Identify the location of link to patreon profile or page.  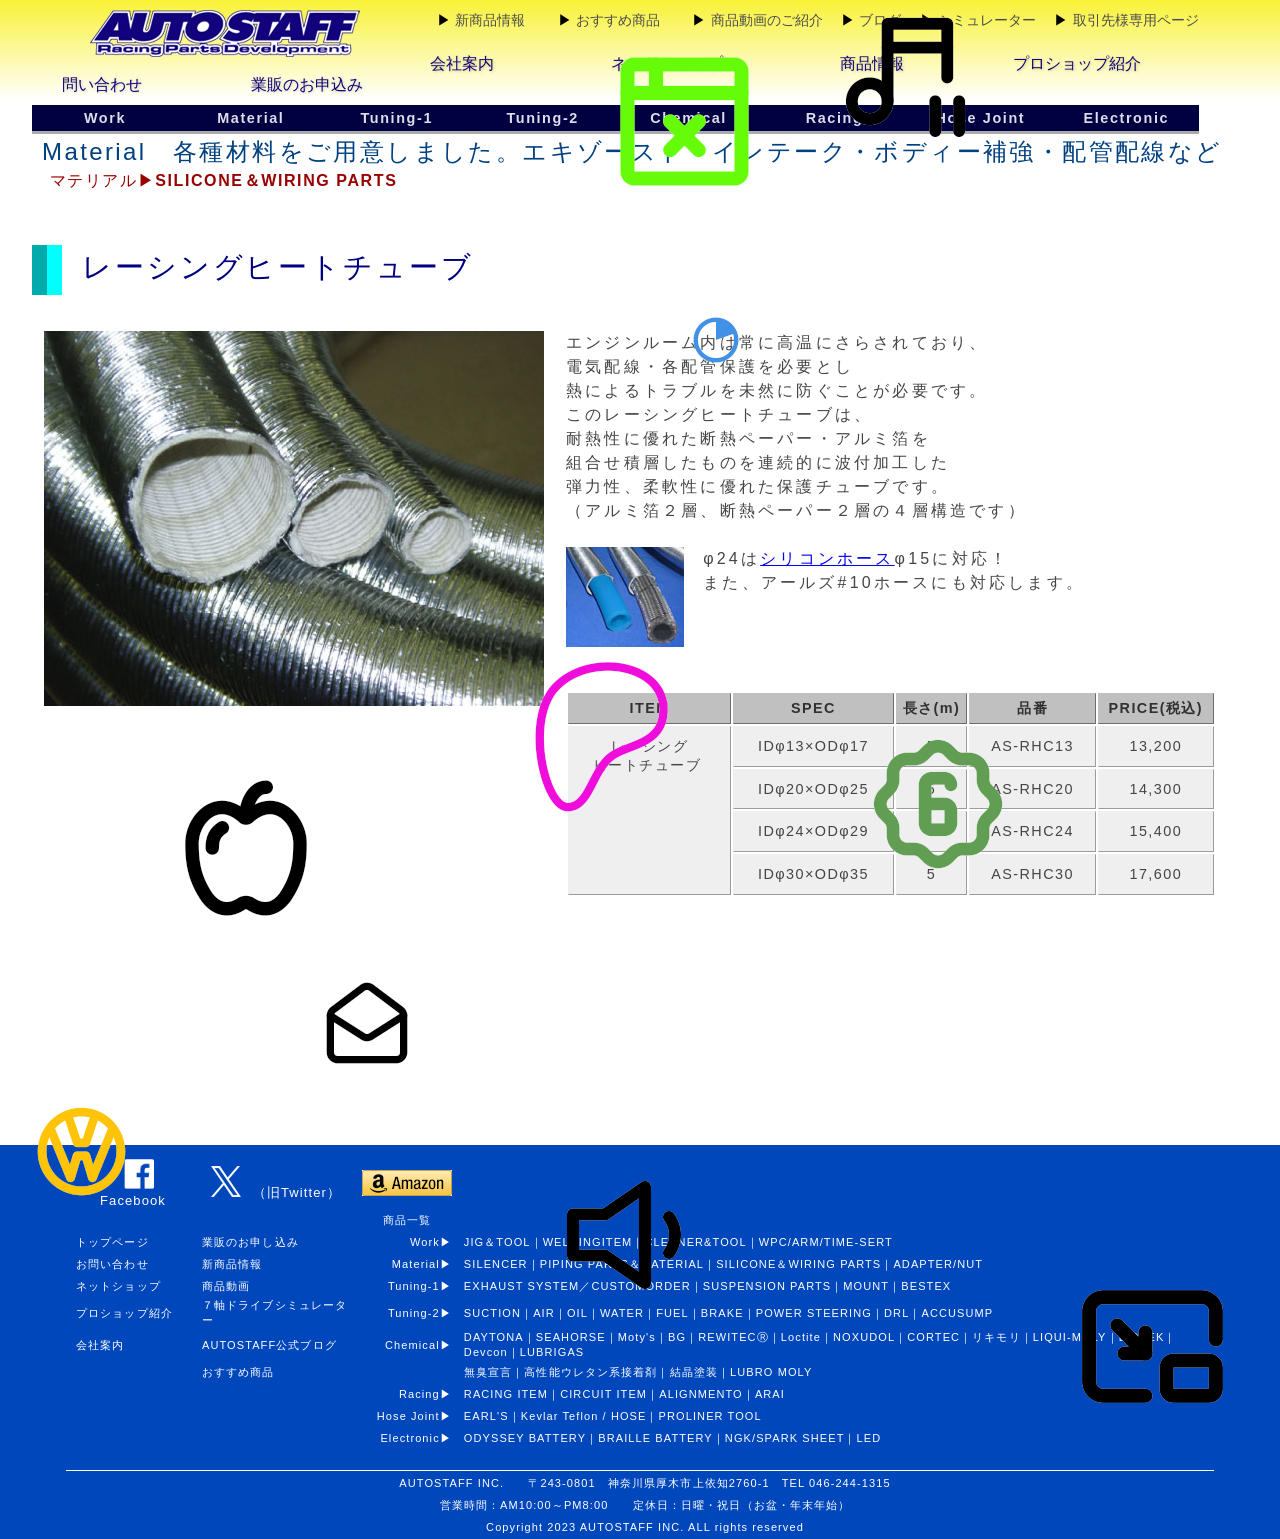
(596, 734).